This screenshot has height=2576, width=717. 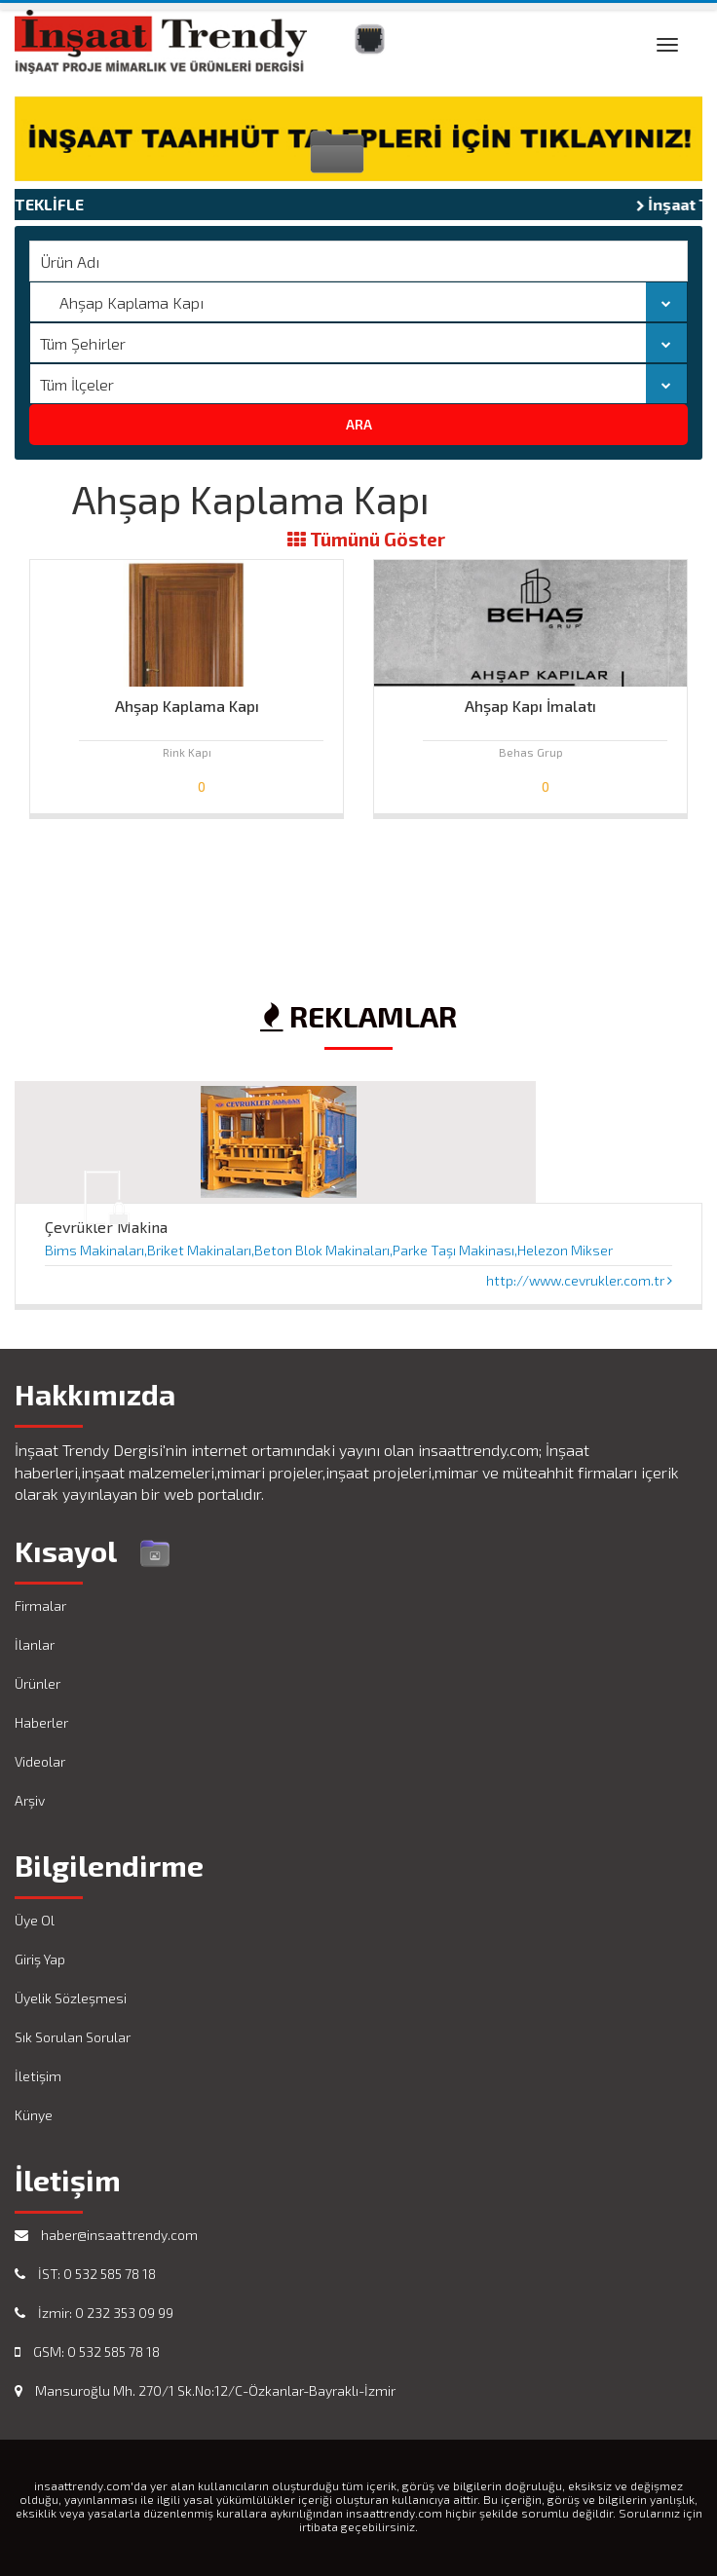 What do you see at coordinates (369, 39) in the screenshot?
I see `open ethernet network preferences` at bounding box center [369, 39].